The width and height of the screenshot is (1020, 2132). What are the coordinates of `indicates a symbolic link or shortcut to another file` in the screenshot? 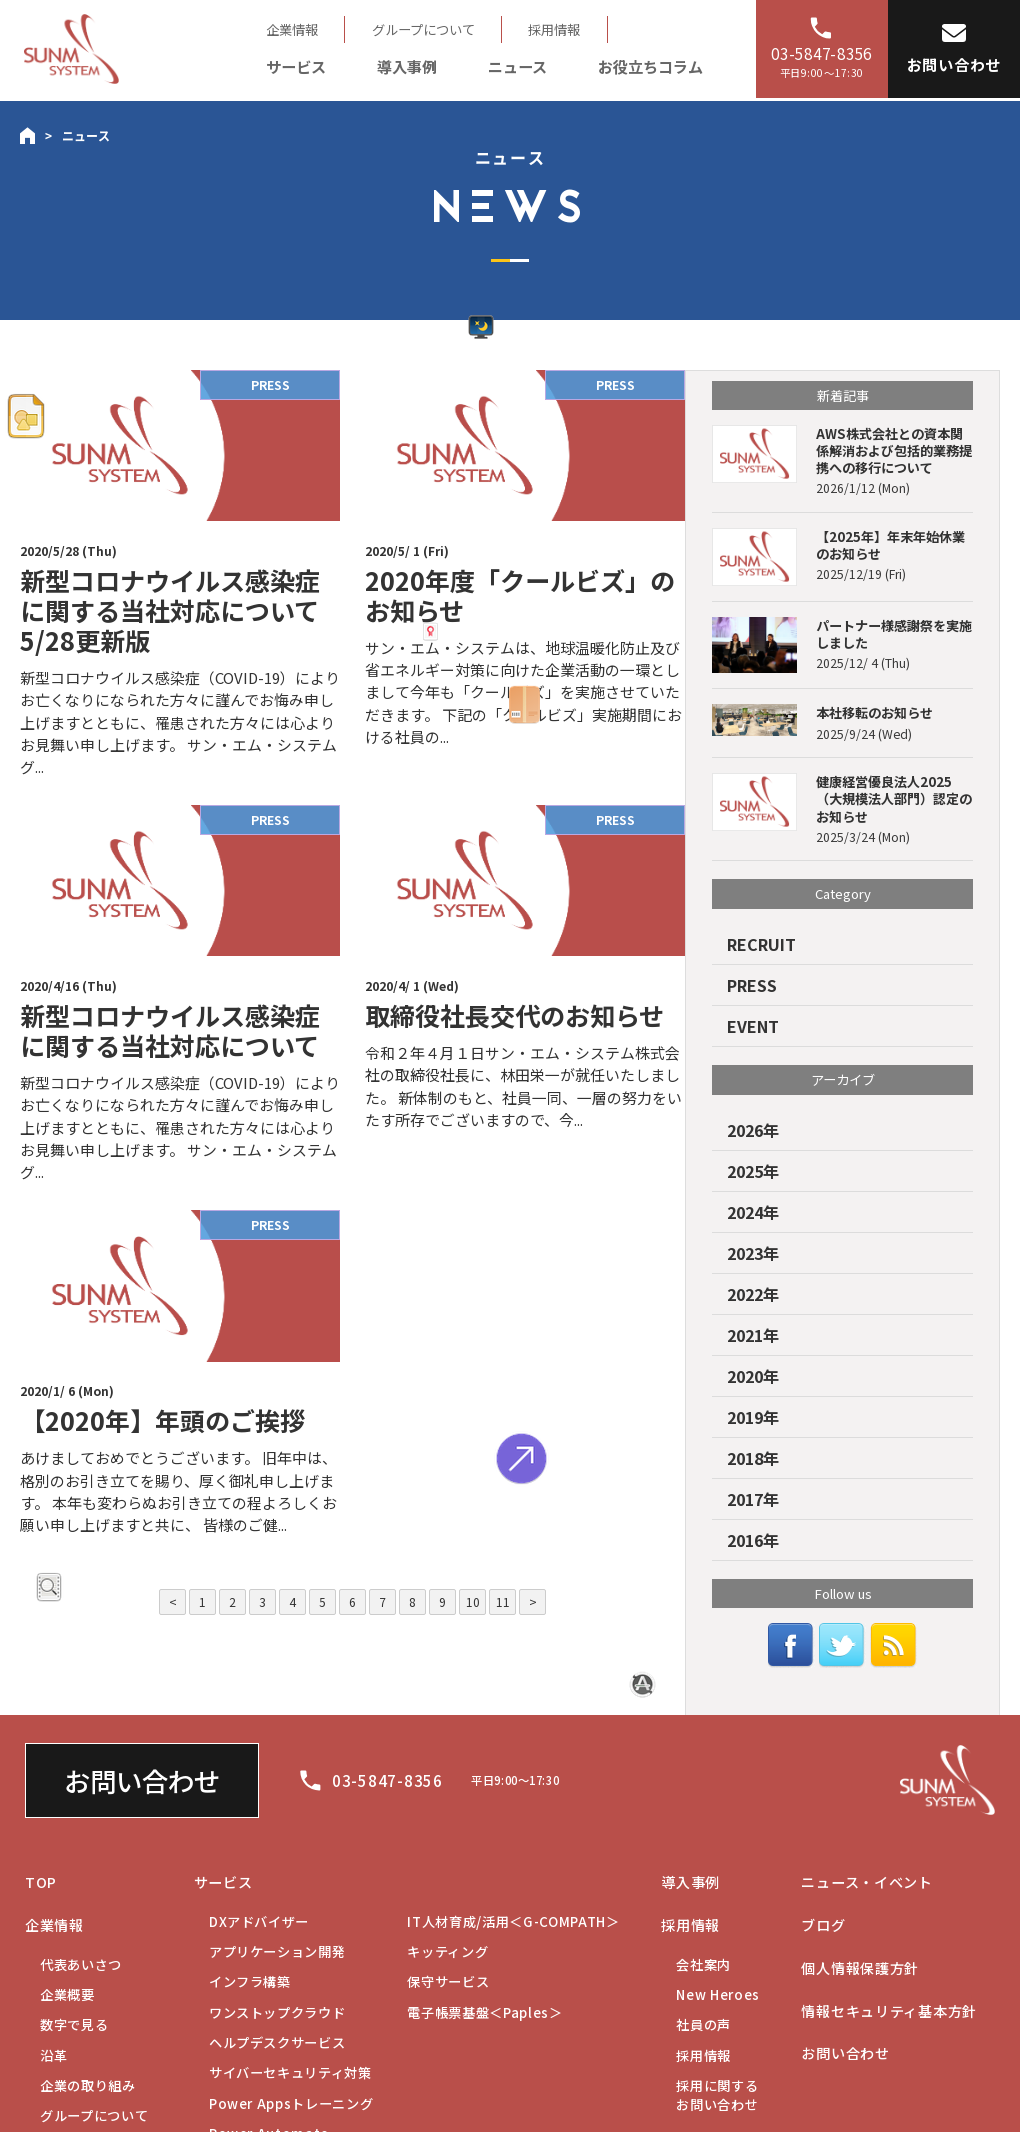 It's located at (521, 1458).